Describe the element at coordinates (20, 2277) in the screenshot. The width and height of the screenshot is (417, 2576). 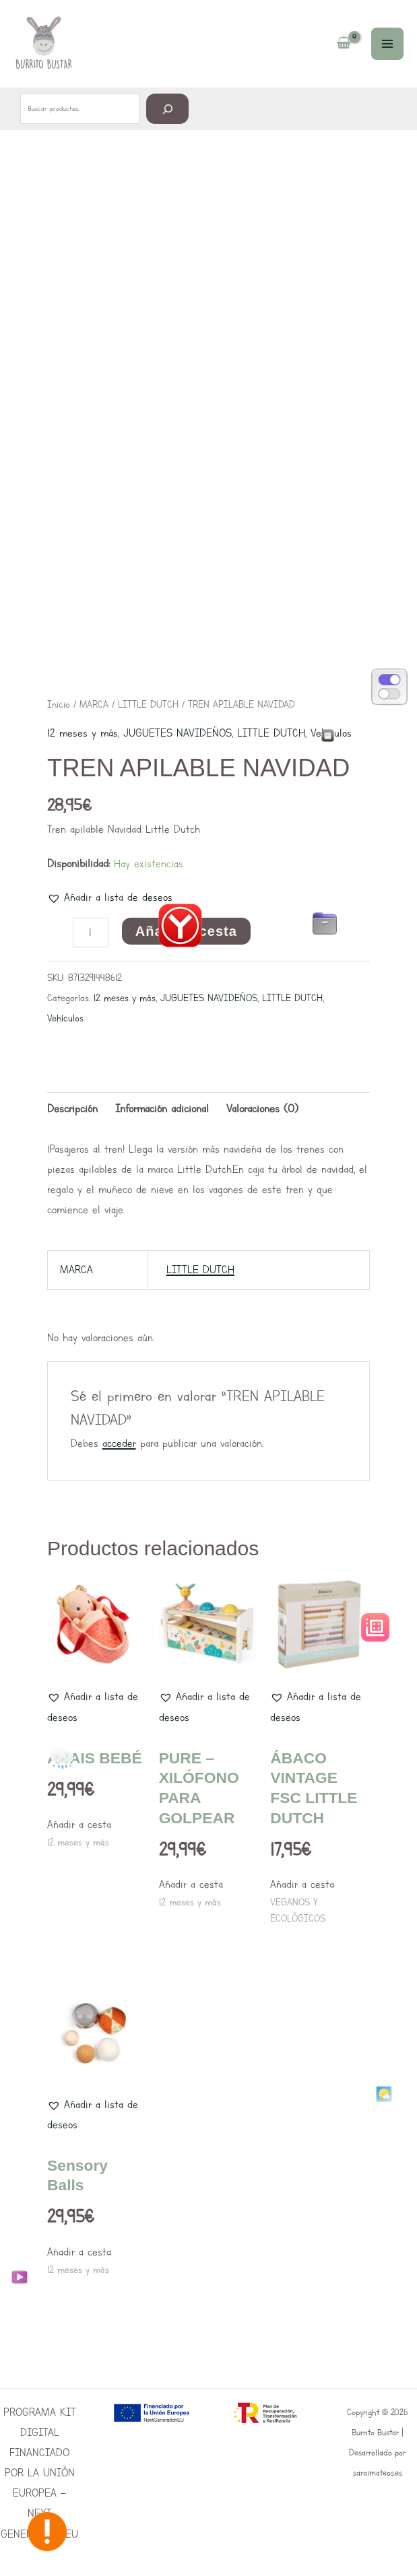
I see `open multimedia or media player app` at that location.